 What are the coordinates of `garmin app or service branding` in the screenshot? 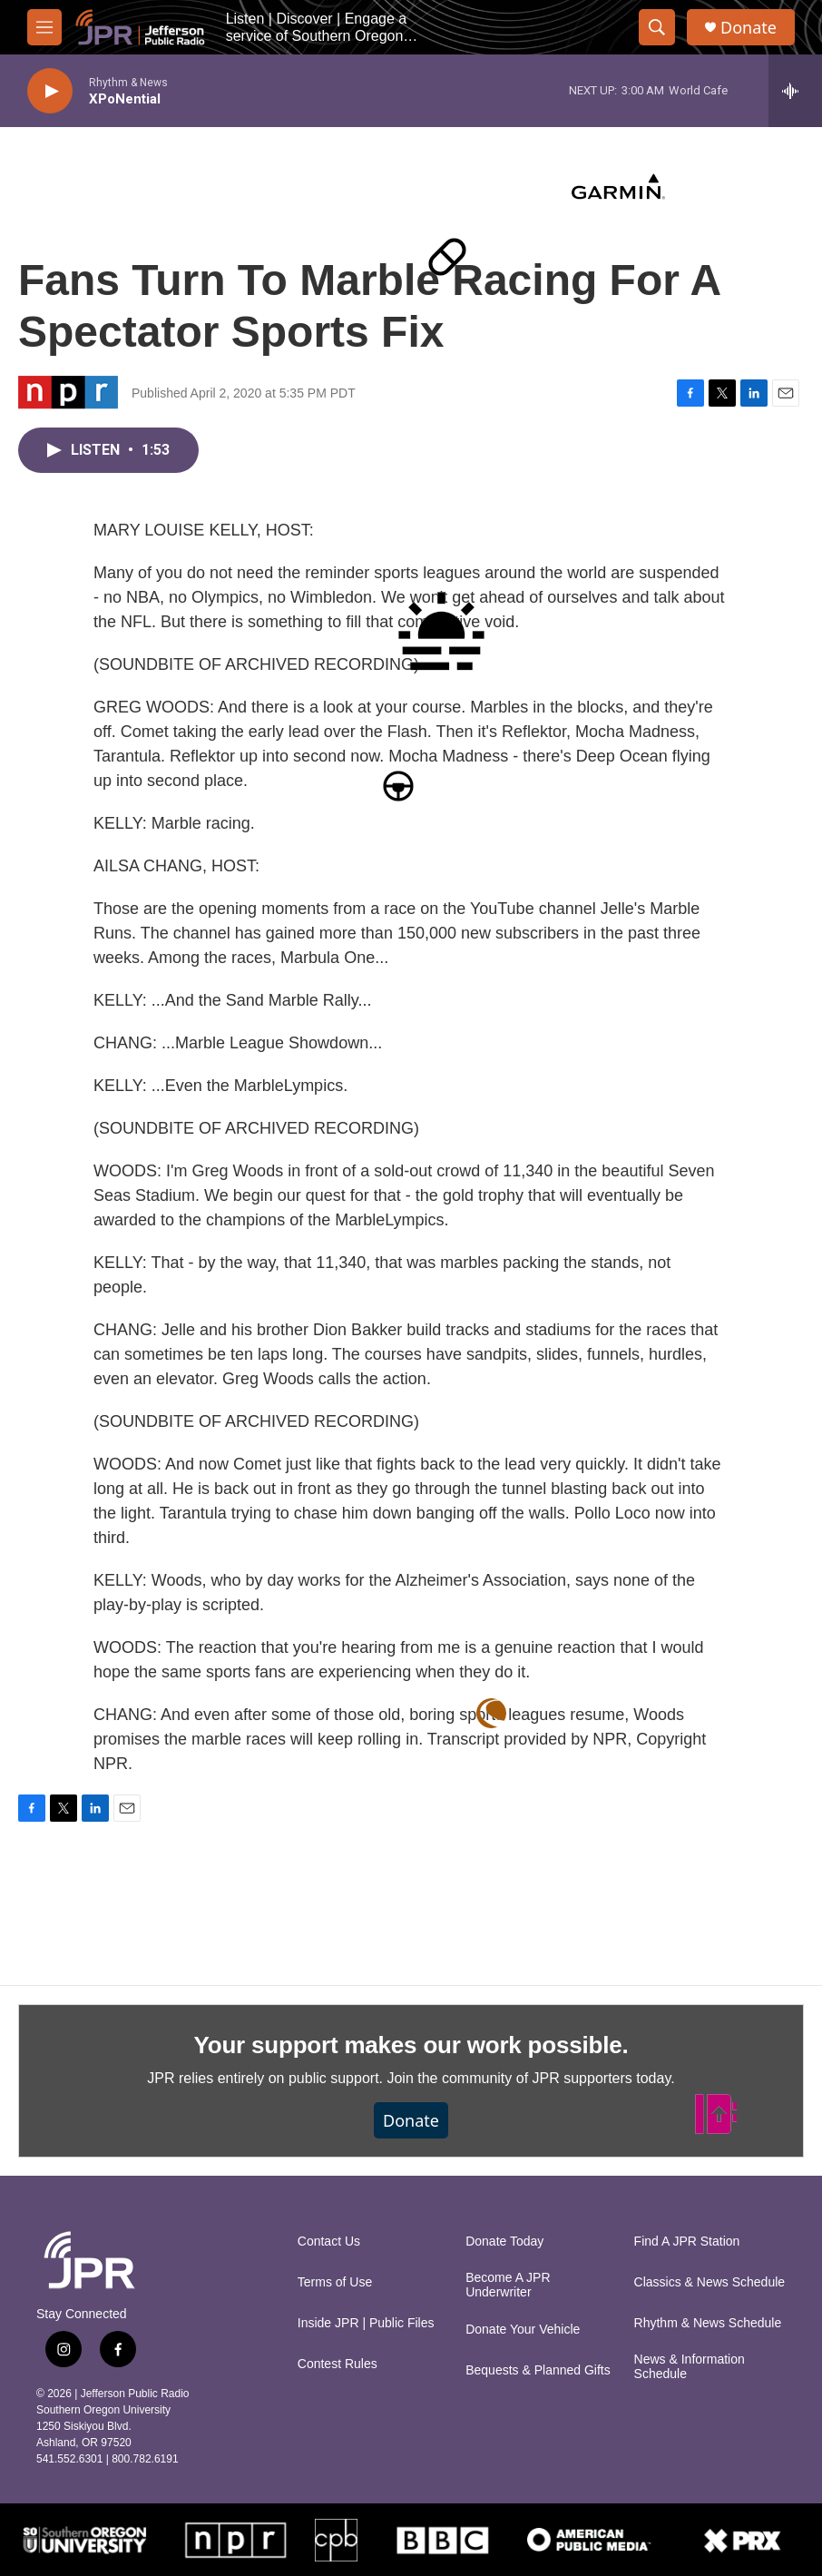 It's located at (618, 186).